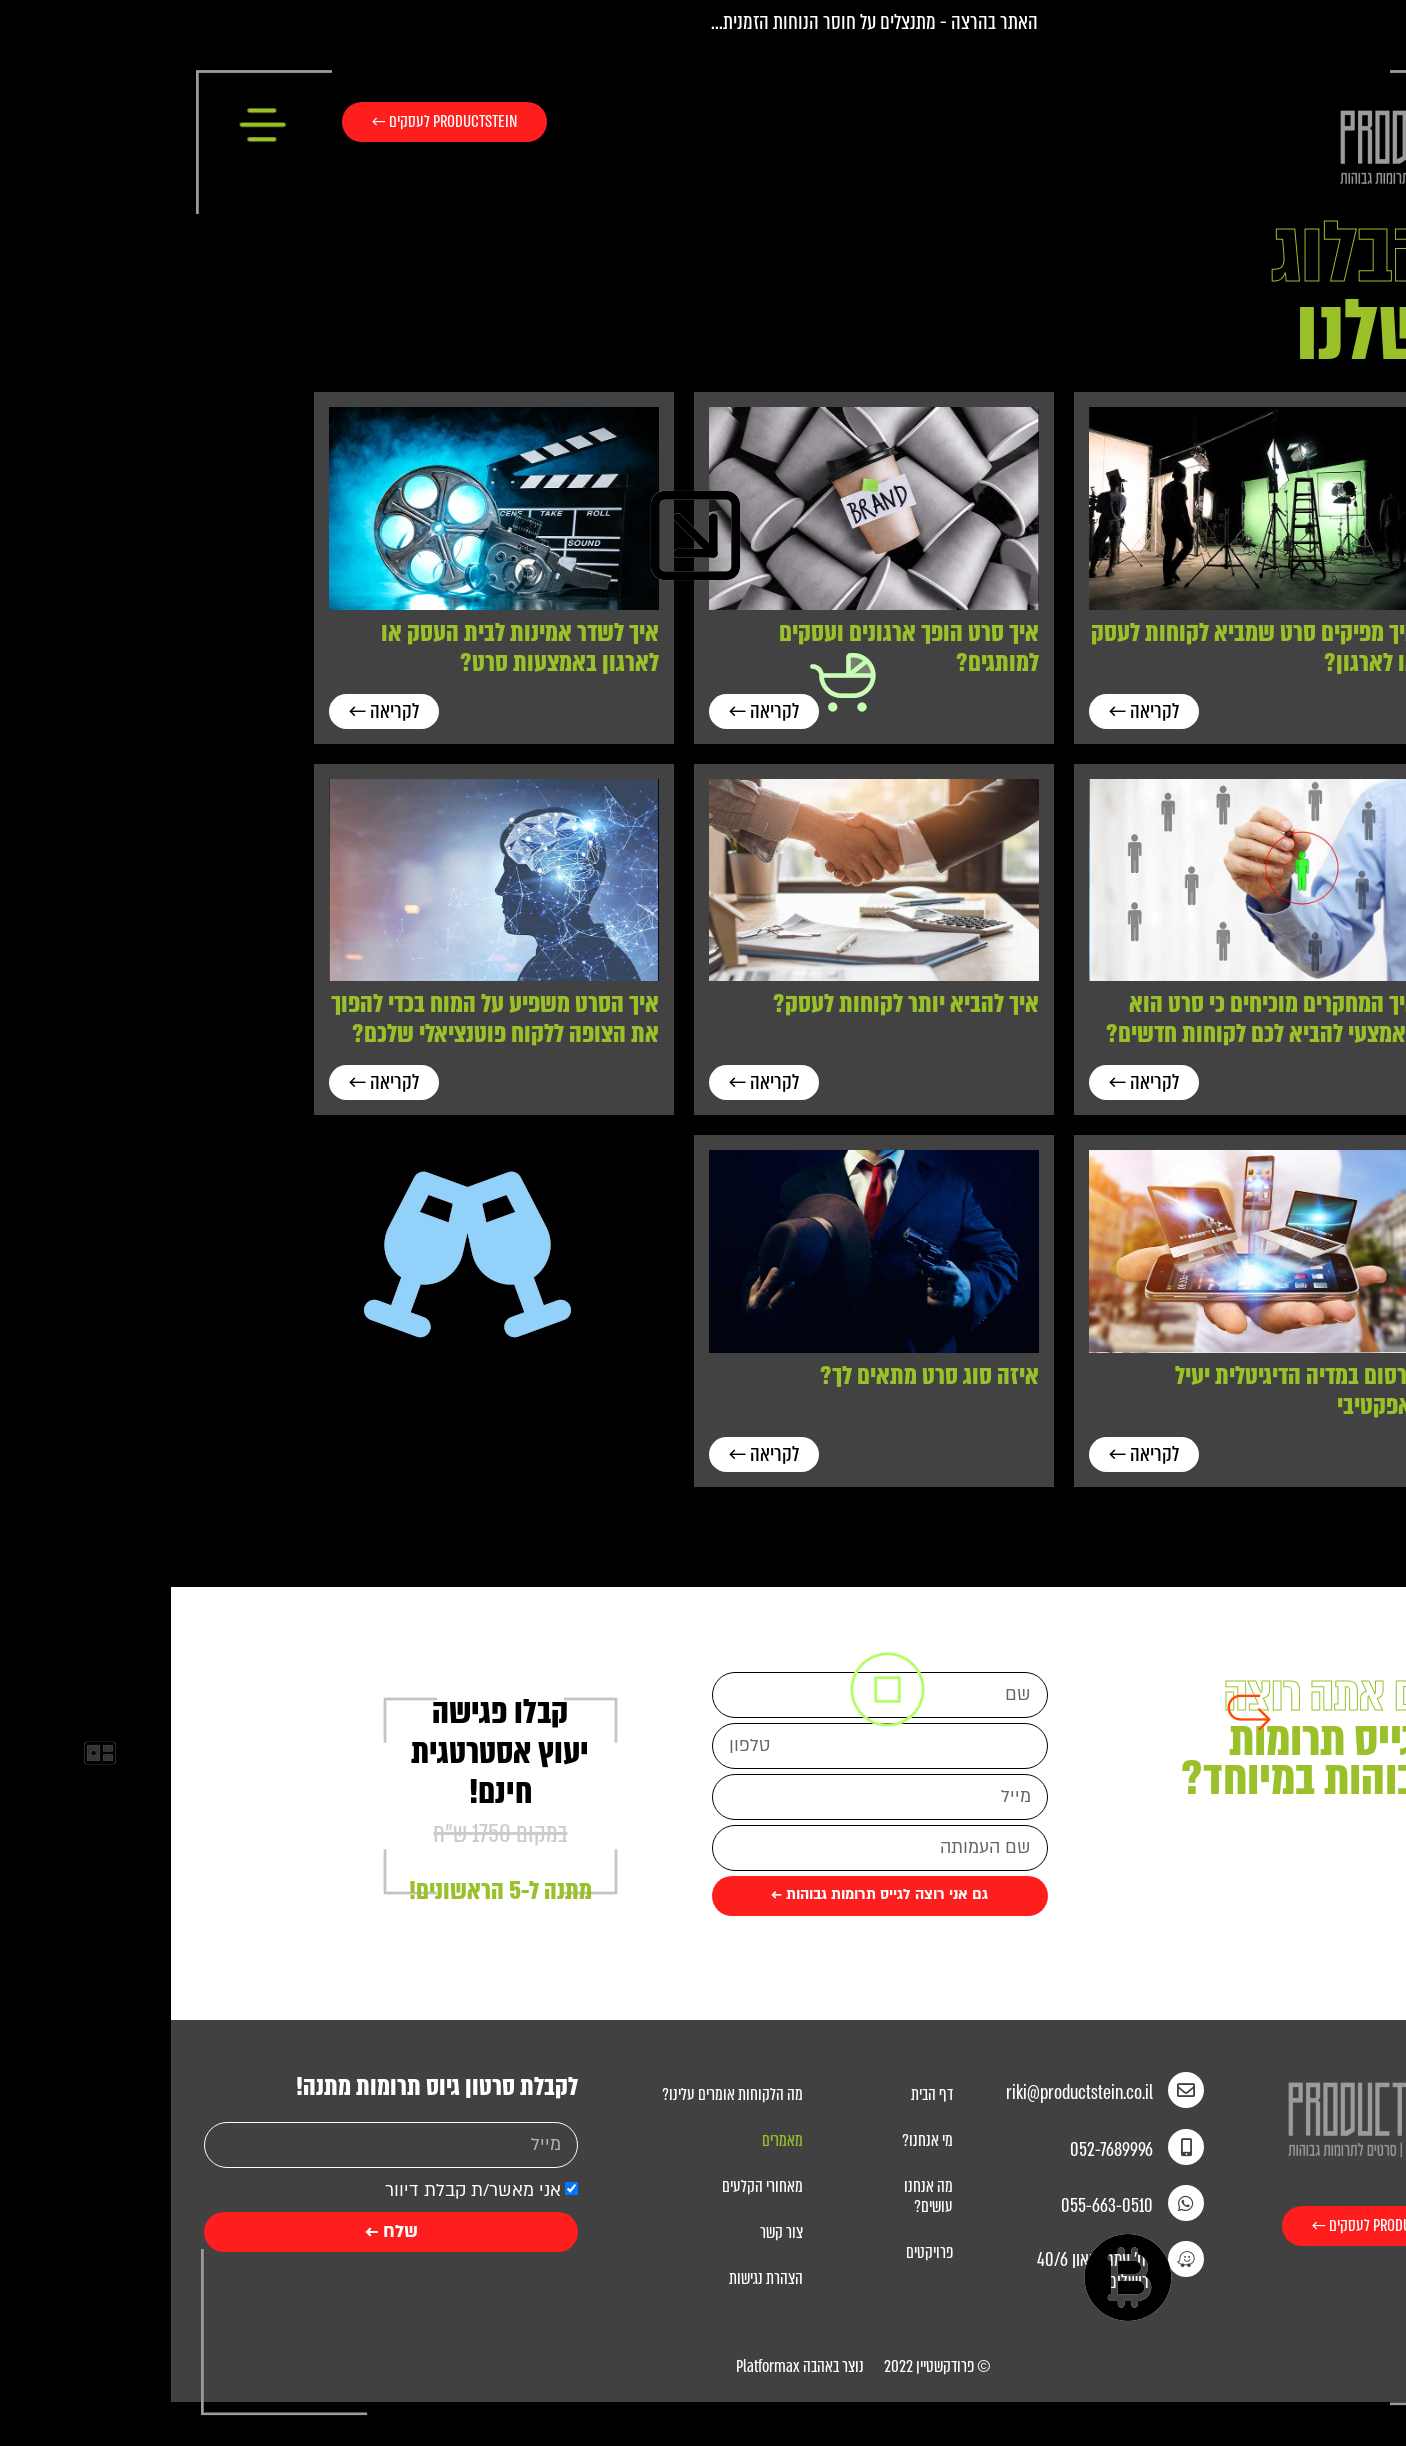 The image size is (1406, 2446). I want to click on stop media playback, so click(887, 1689).